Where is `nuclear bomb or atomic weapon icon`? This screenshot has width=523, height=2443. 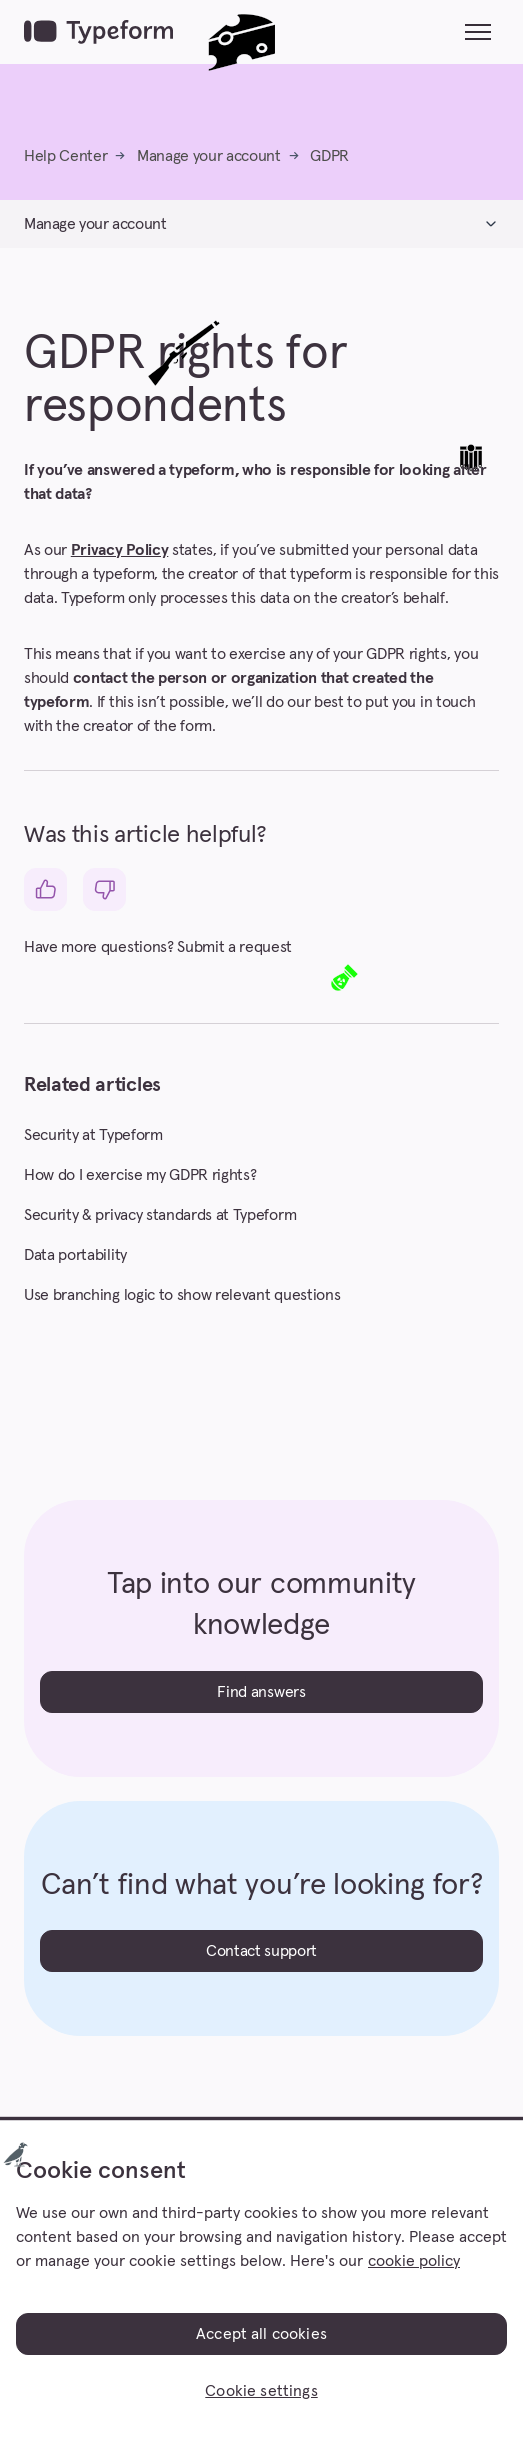
nuclear bomb or atomic weapon icon is located at coordinates (344, 977).